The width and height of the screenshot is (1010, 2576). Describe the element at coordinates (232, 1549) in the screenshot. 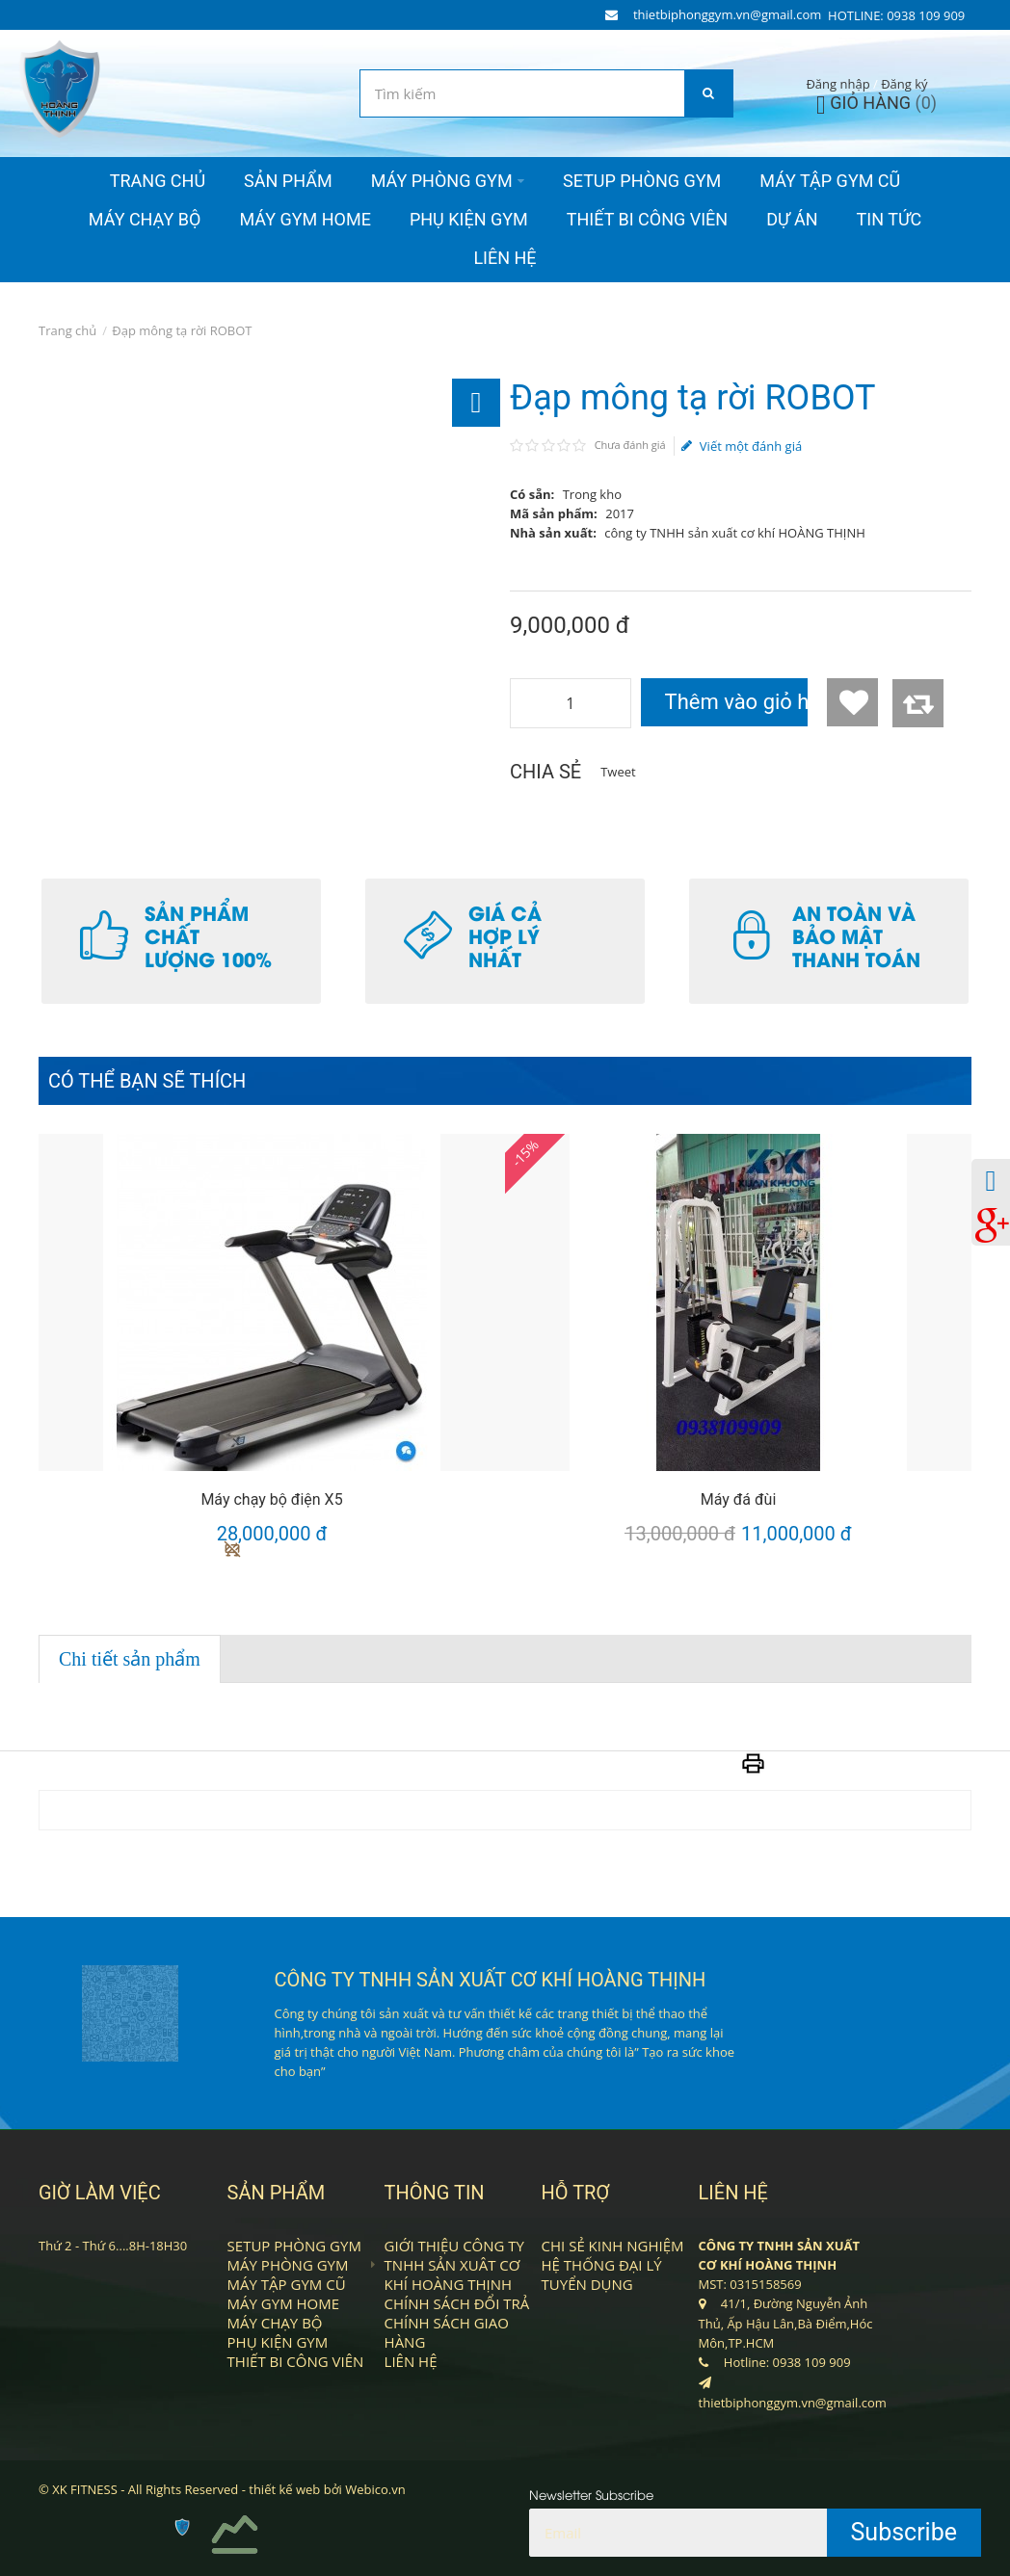

I see `disable road barrier or construction zone` at that location.